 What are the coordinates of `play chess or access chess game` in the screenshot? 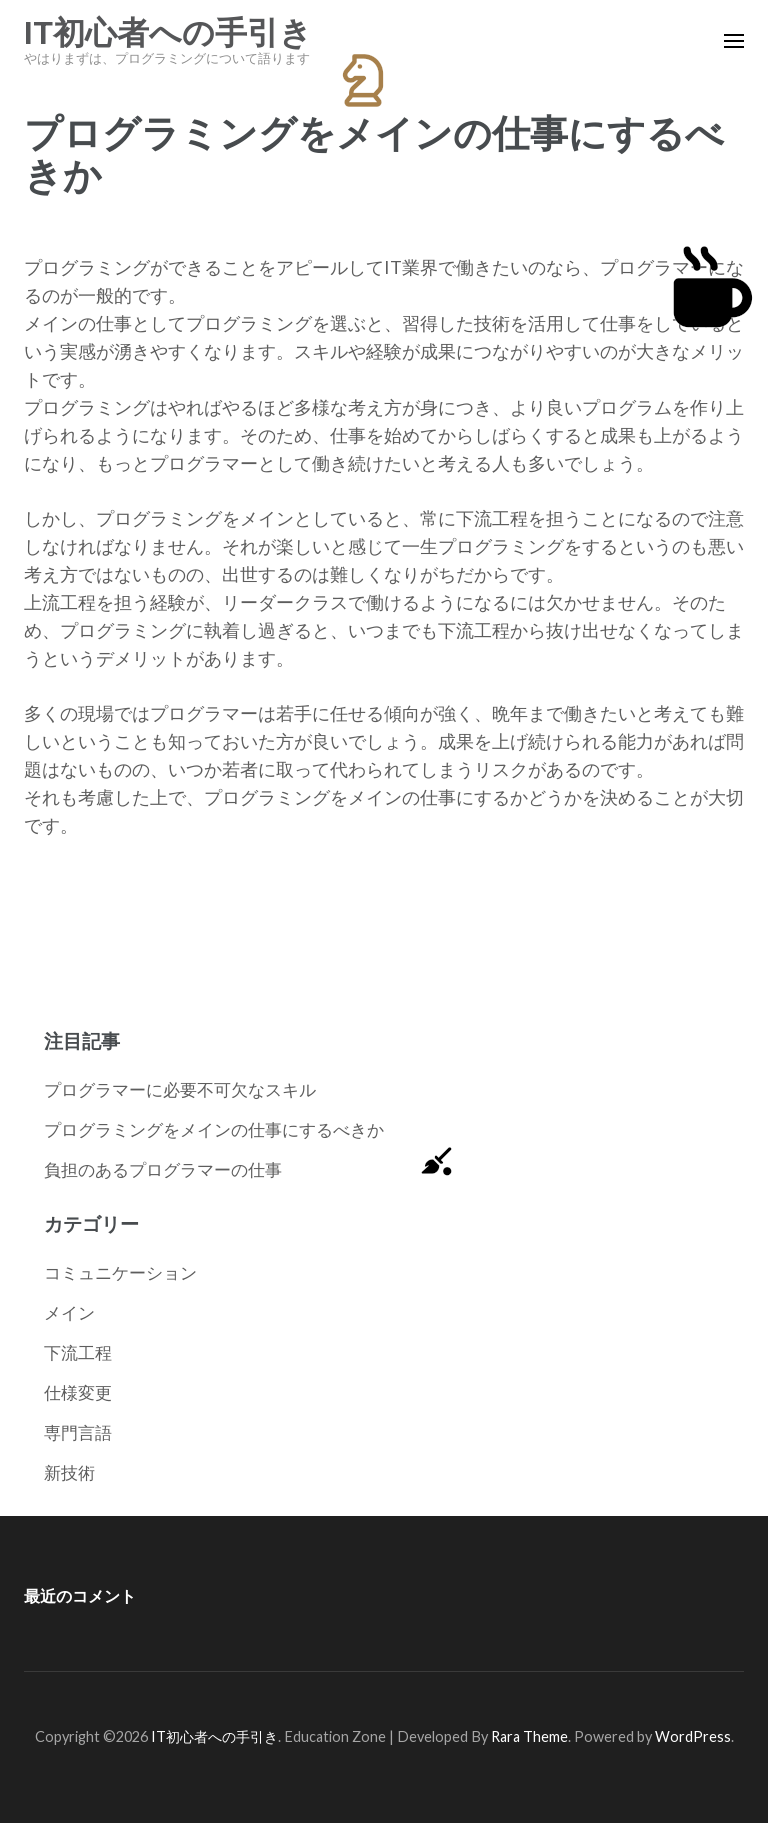 It's located at (363, 82).